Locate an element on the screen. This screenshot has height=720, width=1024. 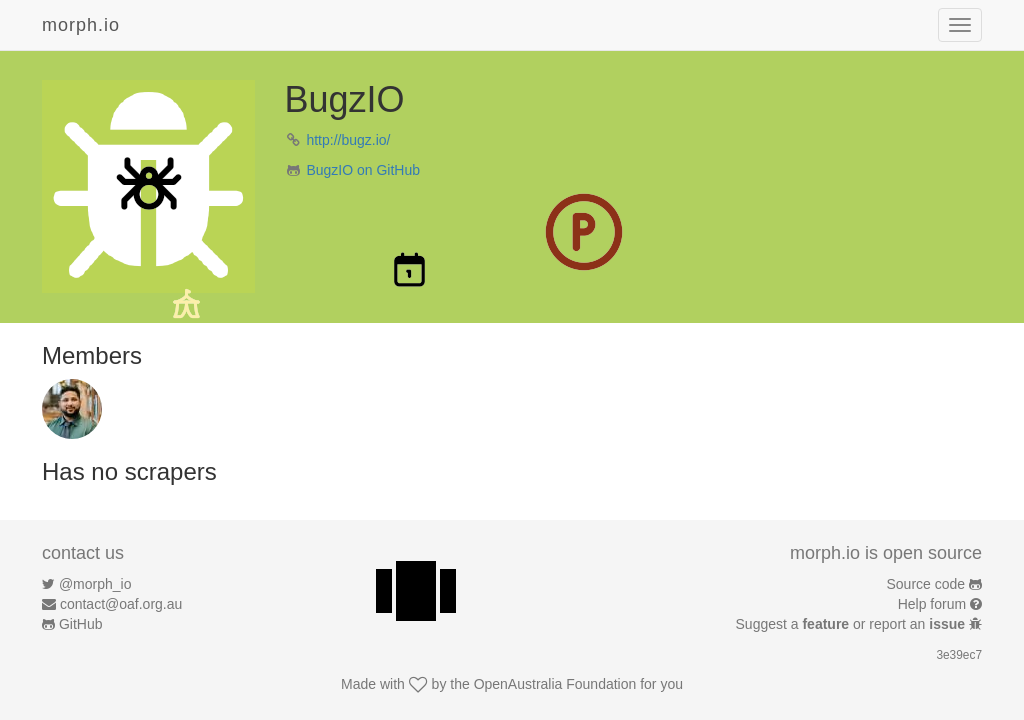
view circus or entertainment venues is located at coordinates (186, 303).